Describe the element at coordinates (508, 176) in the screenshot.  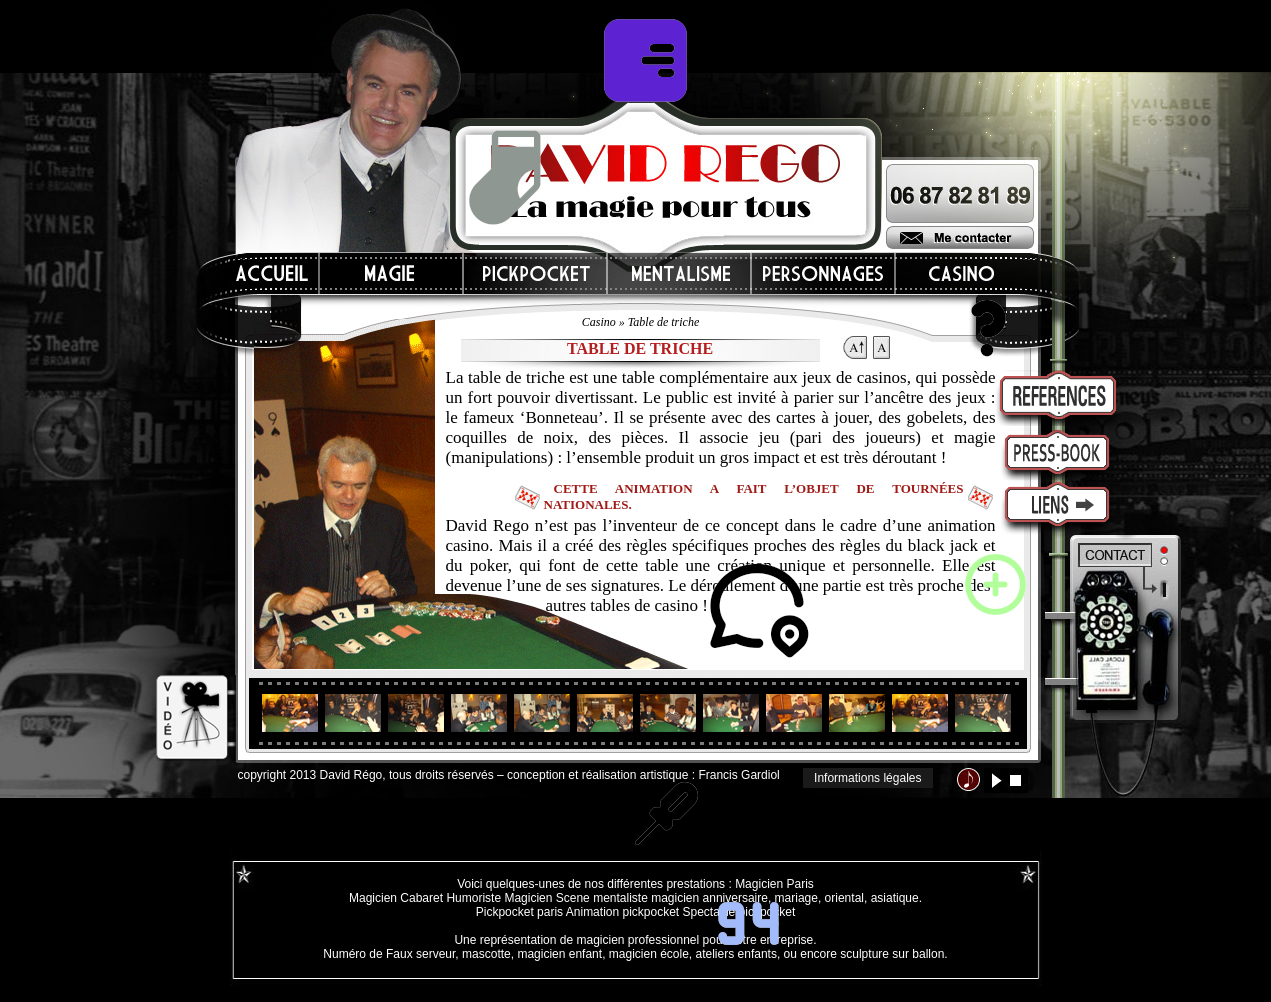
I see `browse clothing or apparel items` at that location.